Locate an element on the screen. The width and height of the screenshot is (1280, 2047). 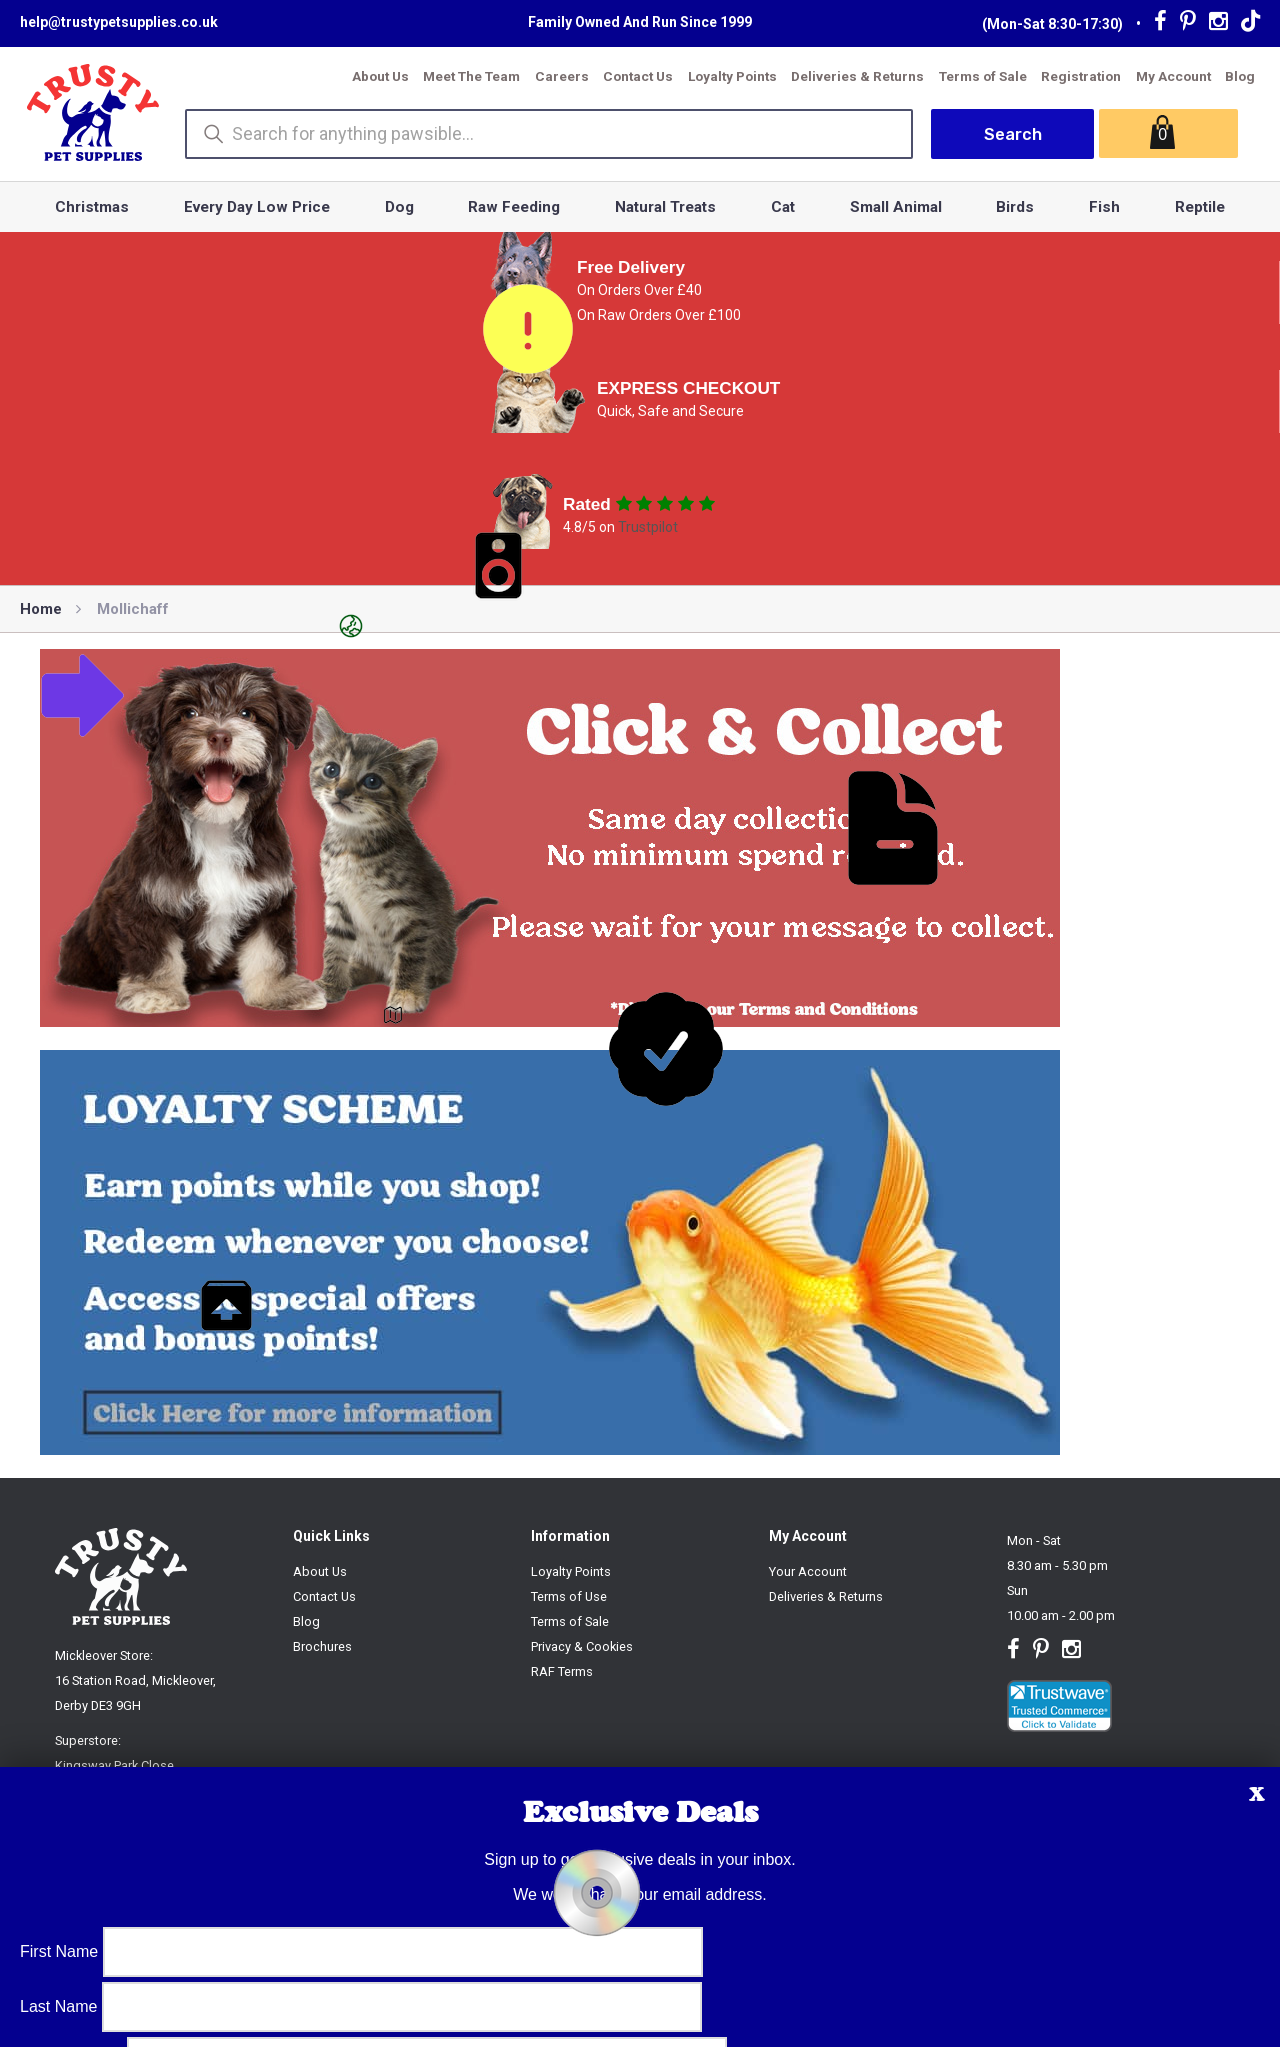
restore item from archive is located at coordinates (226, 1305).